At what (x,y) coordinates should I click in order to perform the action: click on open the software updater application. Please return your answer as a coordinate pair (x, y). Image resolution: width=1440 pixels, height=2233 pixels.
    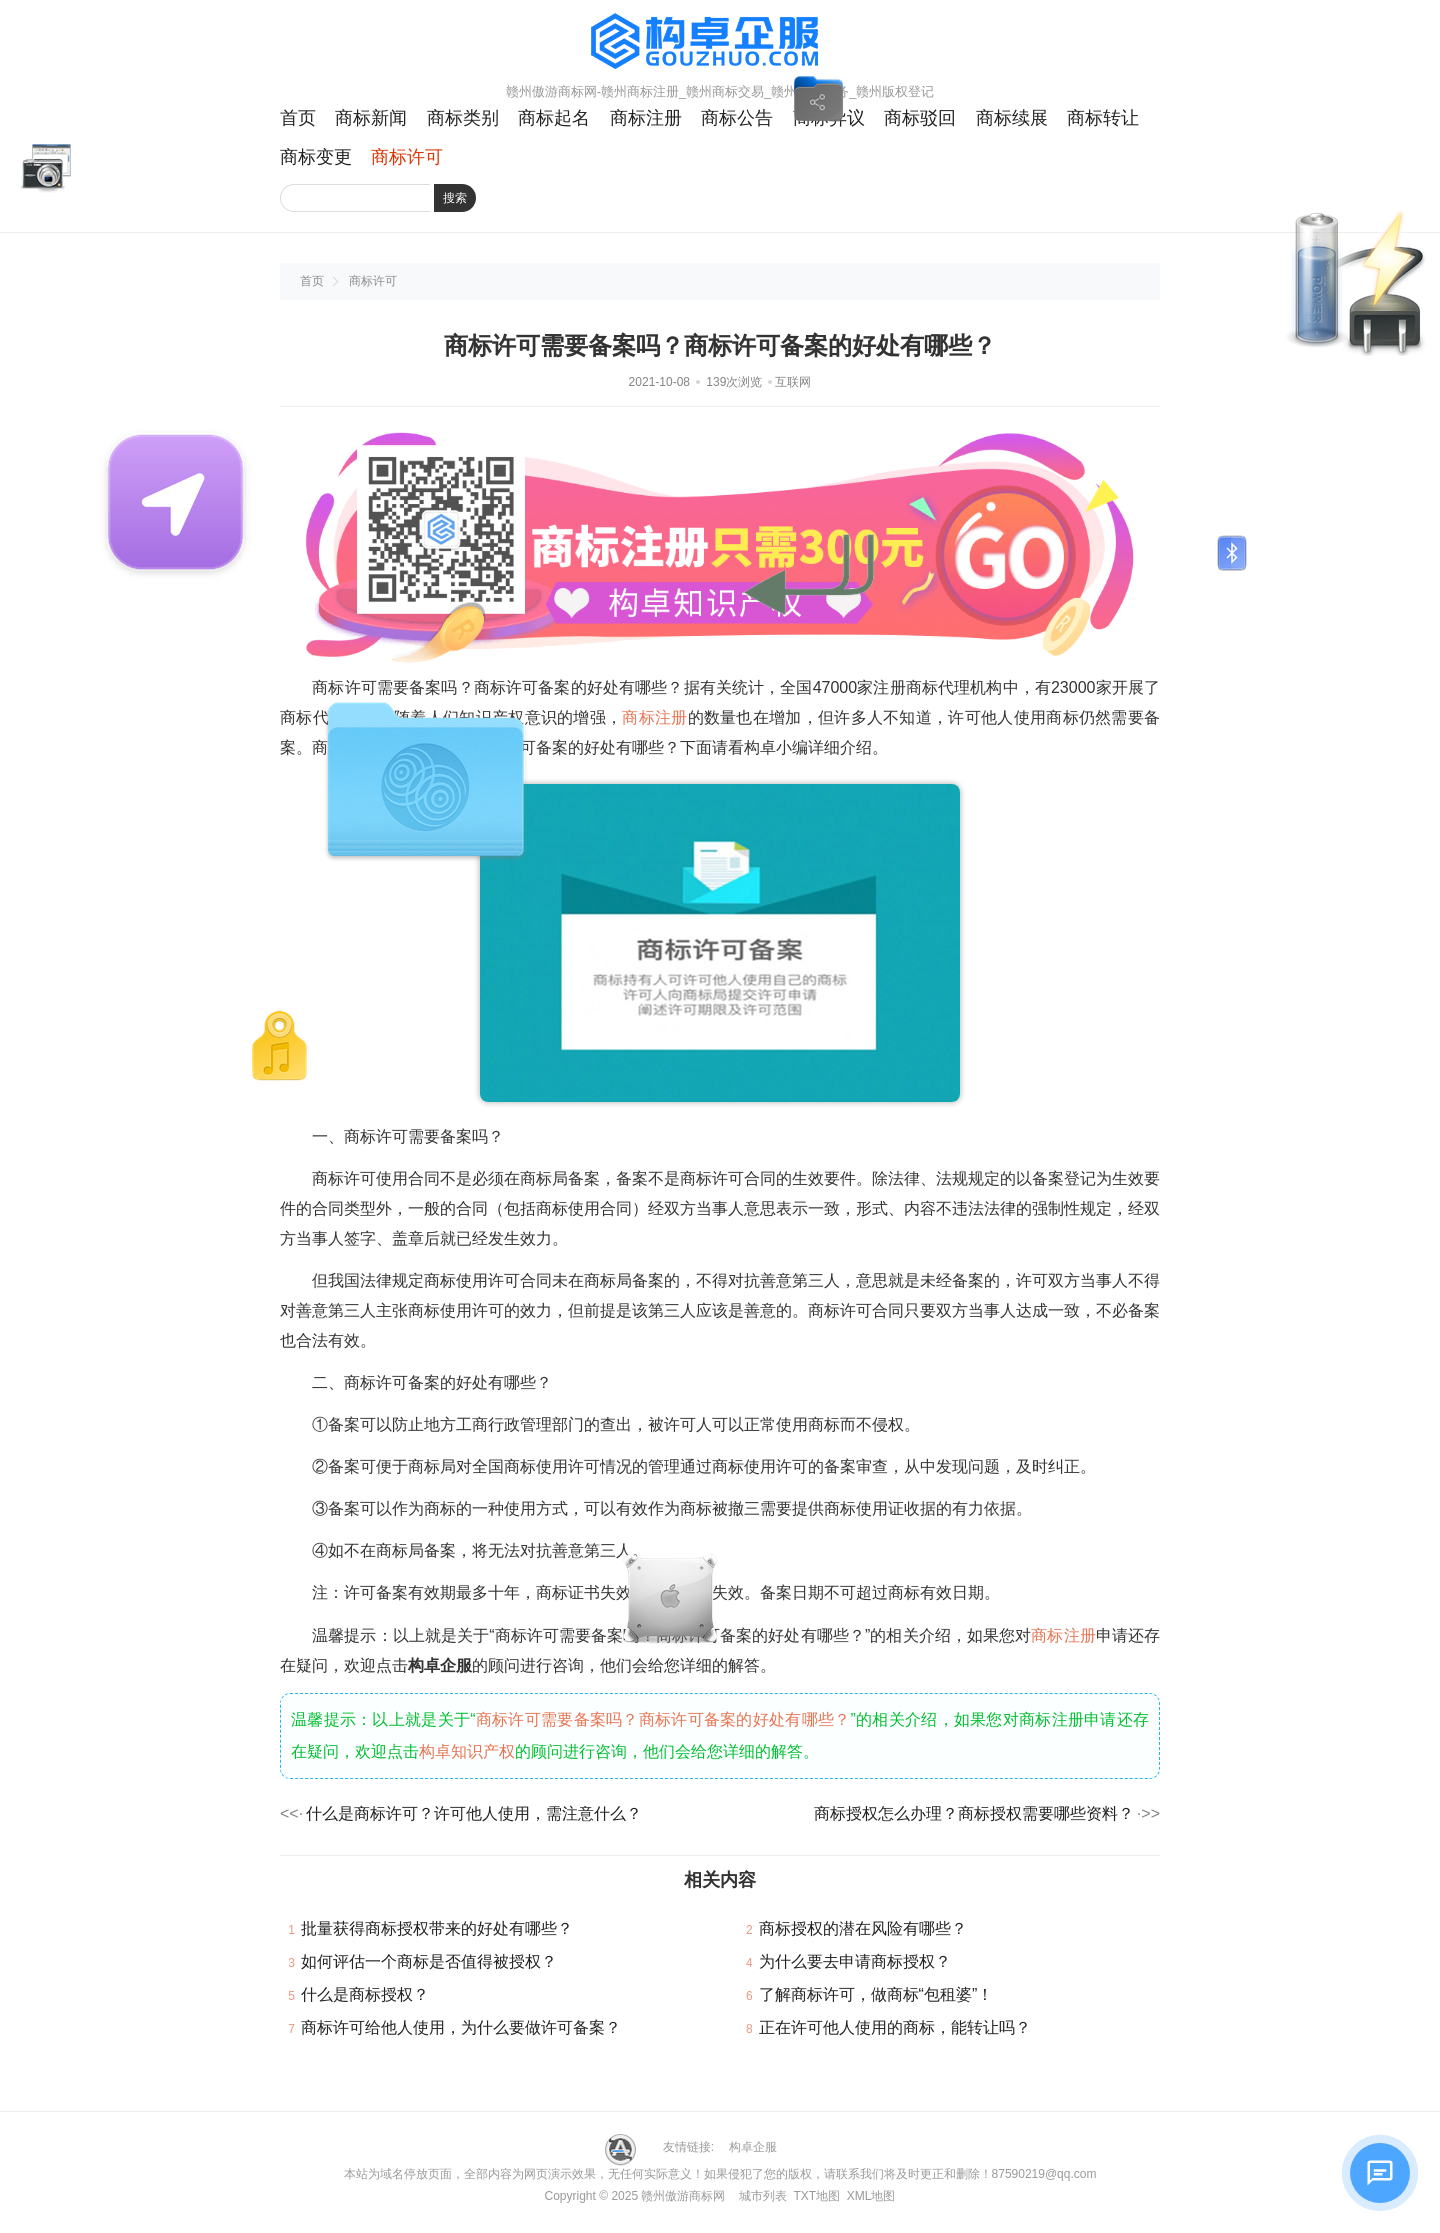
    Looking at the image, I should click on (620, 2149).